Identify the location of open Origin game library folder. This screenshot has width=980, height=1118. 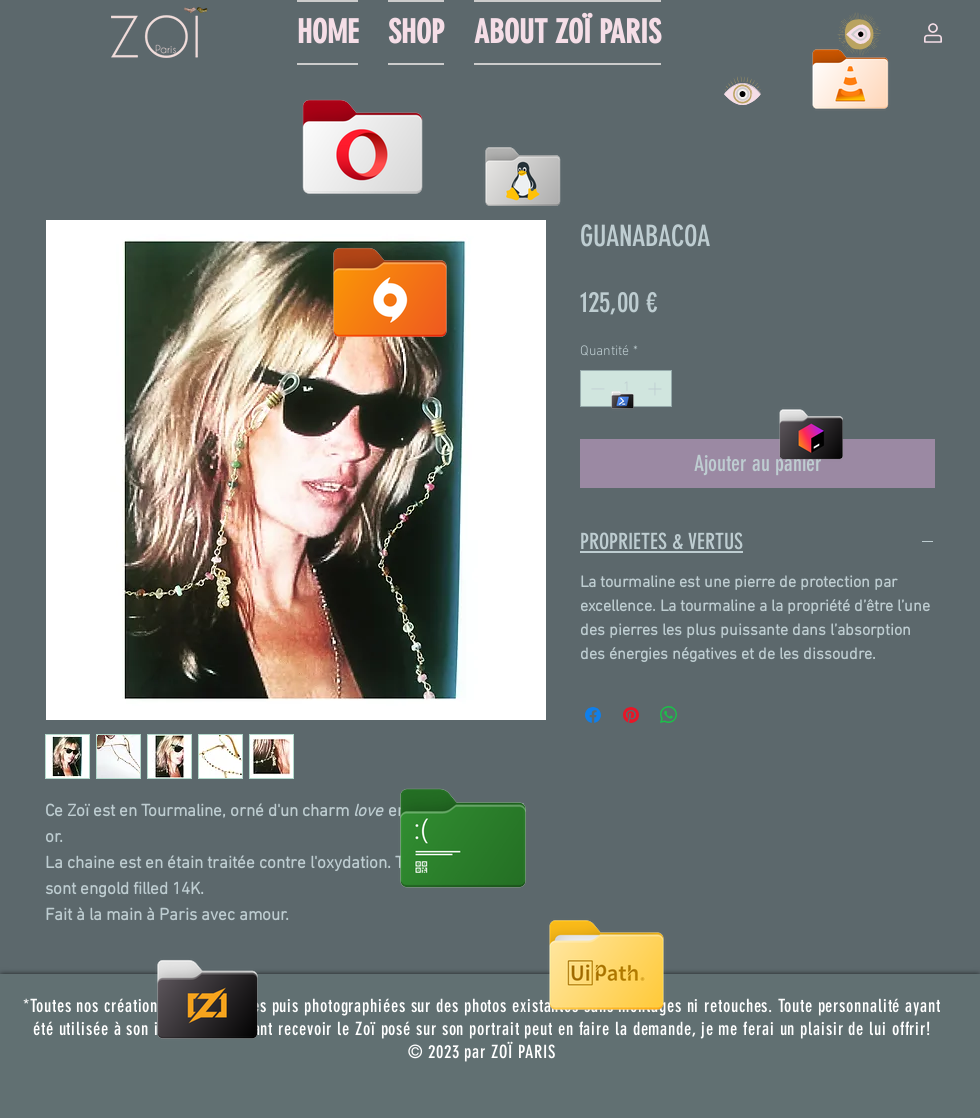
(389, 295).